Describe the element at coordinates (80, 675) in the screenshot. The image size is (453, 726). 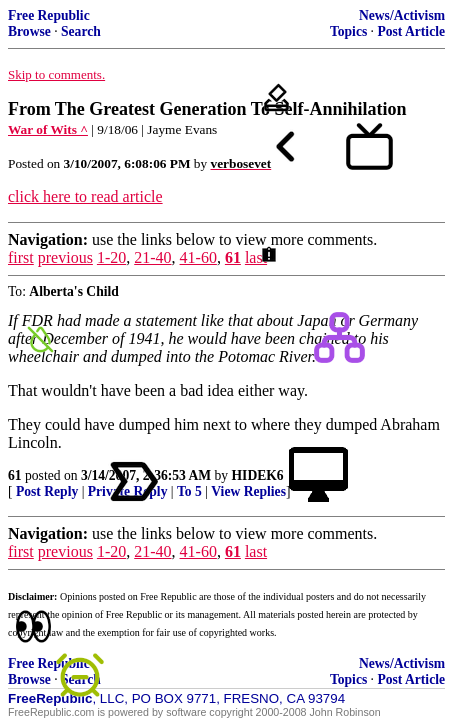
I see `remove or delete an alarm` at that location.